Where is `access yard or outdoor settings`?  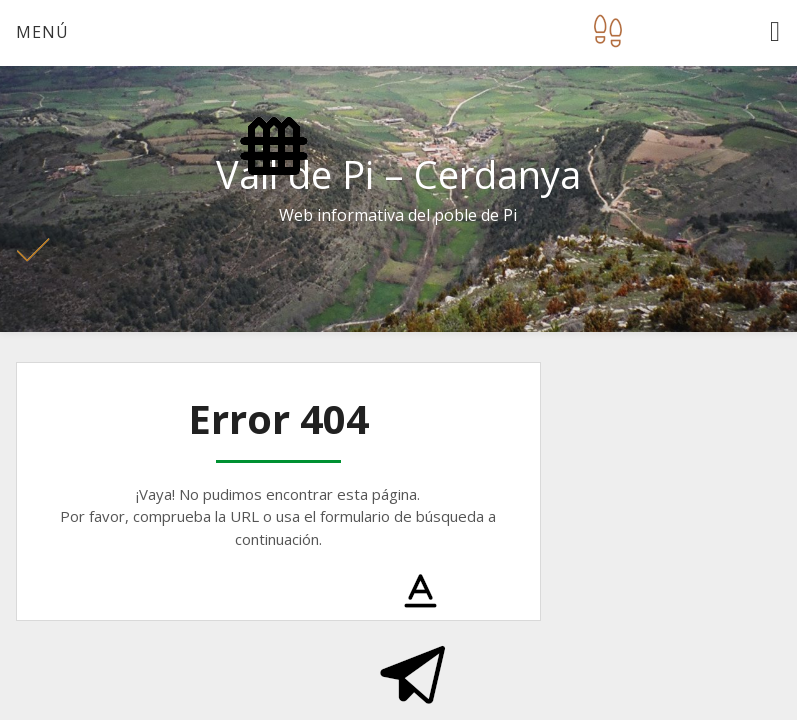 access yard or outdoor settings is located at coordinates (274, 145).